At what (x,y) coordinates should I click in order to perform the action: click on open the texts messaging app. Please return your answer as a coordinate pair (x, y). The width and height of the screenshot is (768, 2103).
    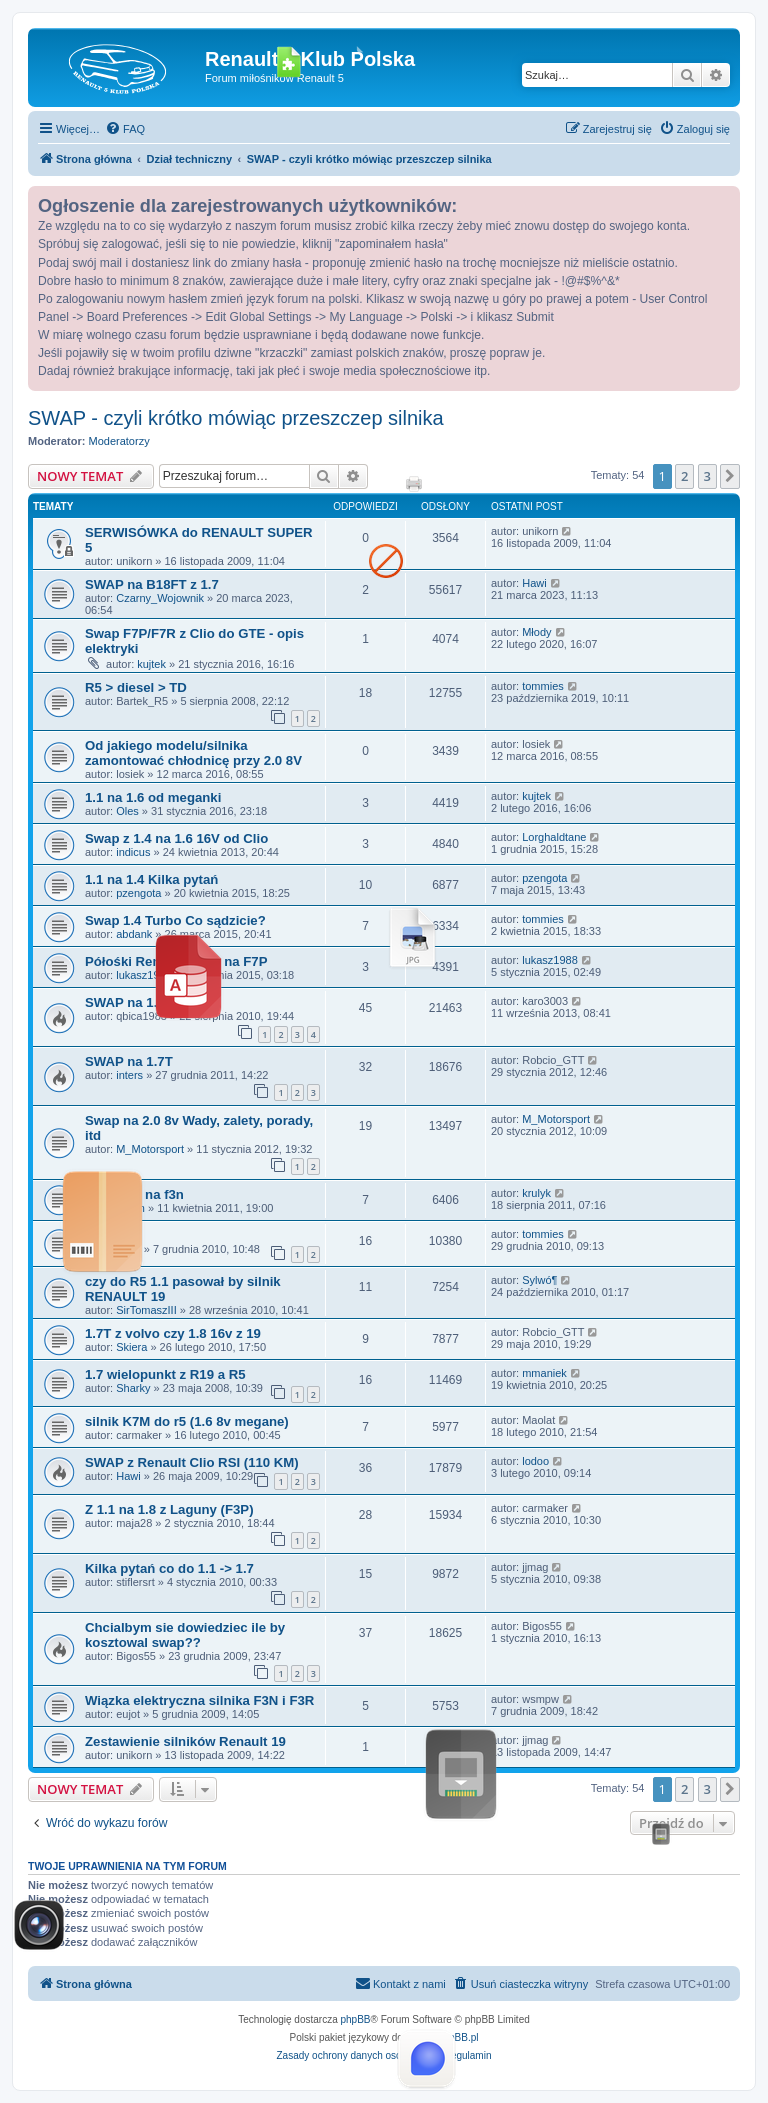
    Looking at the image, I should click on (426, 2058).